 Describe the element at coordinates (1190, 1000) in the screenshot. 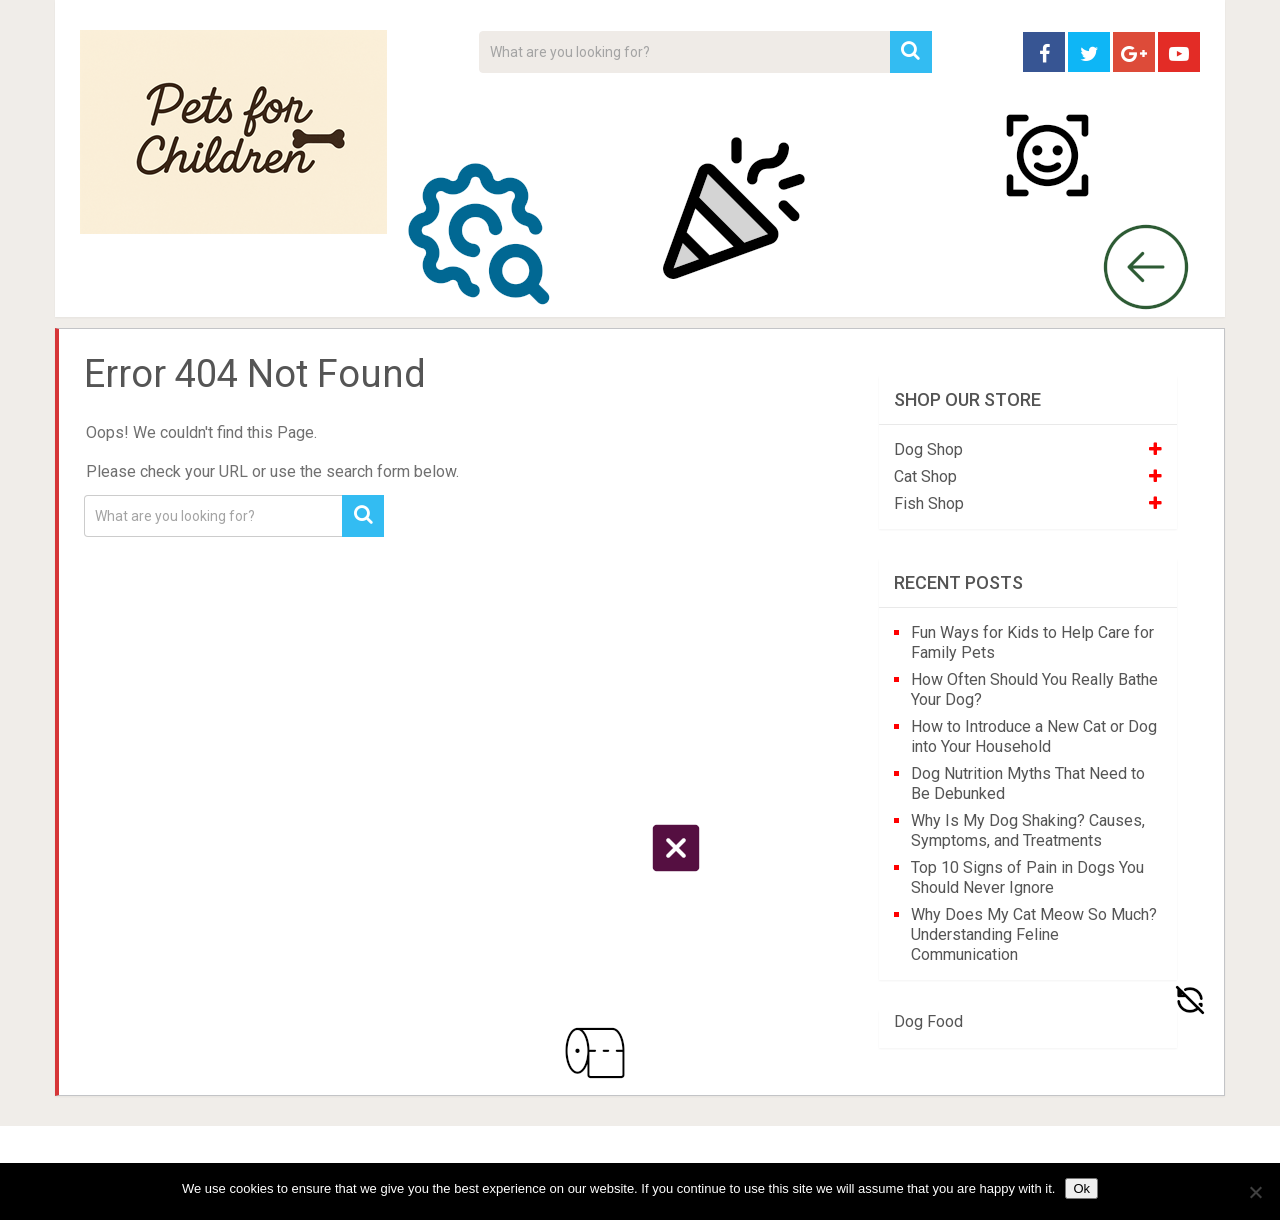

I see `refresh or sync is disabled` at that location.